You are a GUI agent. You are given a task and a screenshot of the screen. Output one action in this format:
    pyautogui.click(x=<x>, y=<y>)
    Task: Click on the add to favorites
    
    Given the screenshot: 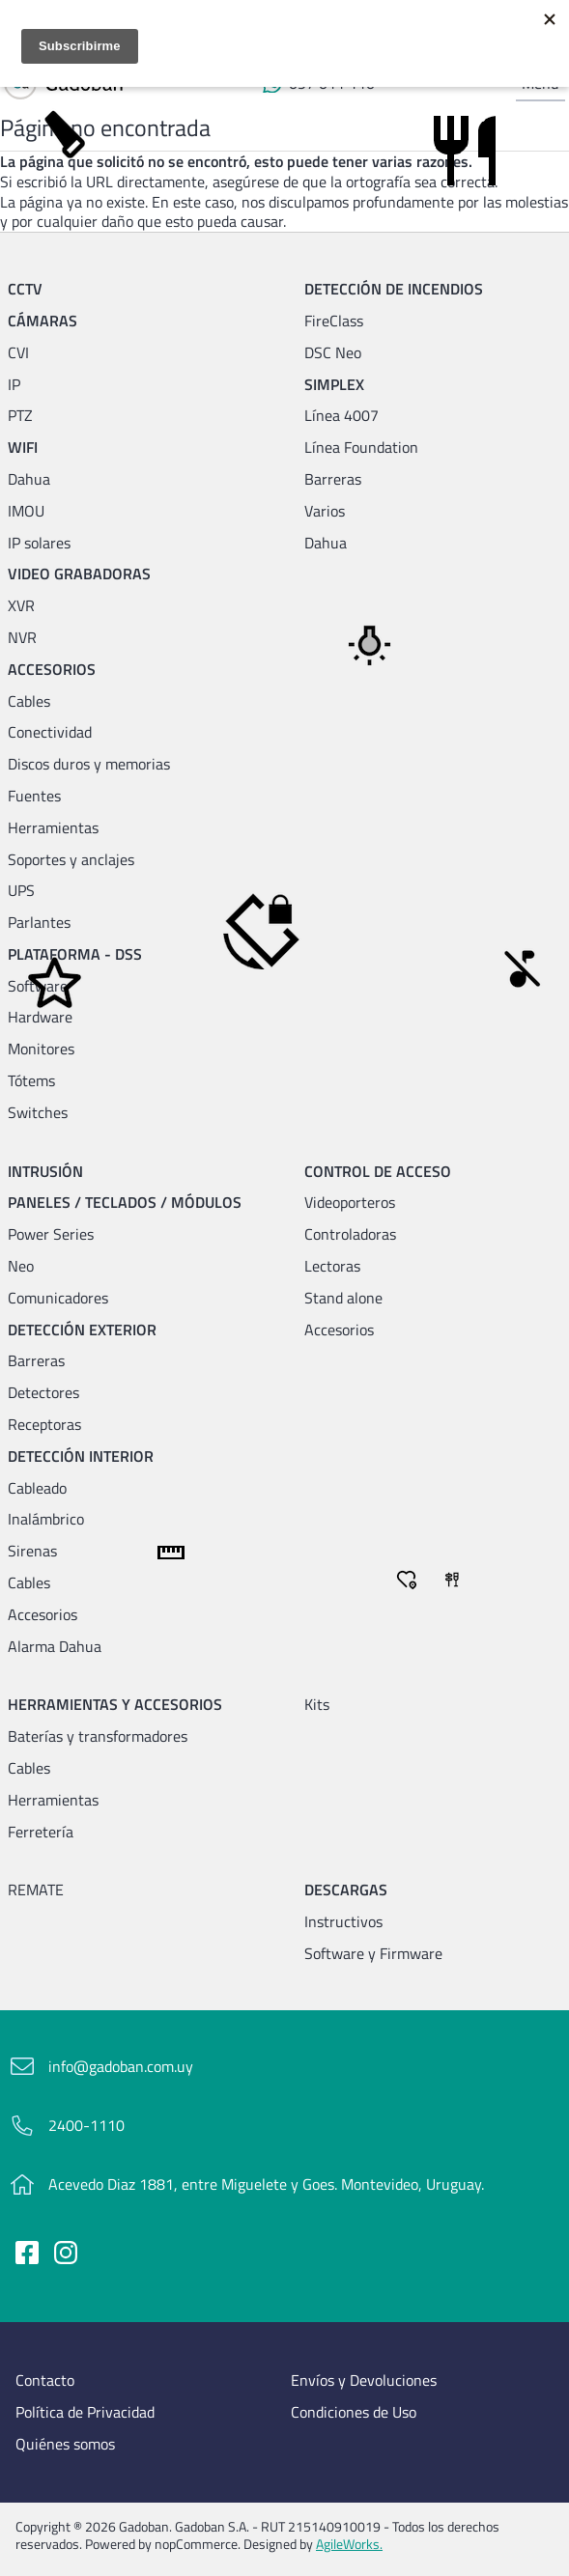 What is the action you would take?
    pyautogui.click(x=54, y=983)
    